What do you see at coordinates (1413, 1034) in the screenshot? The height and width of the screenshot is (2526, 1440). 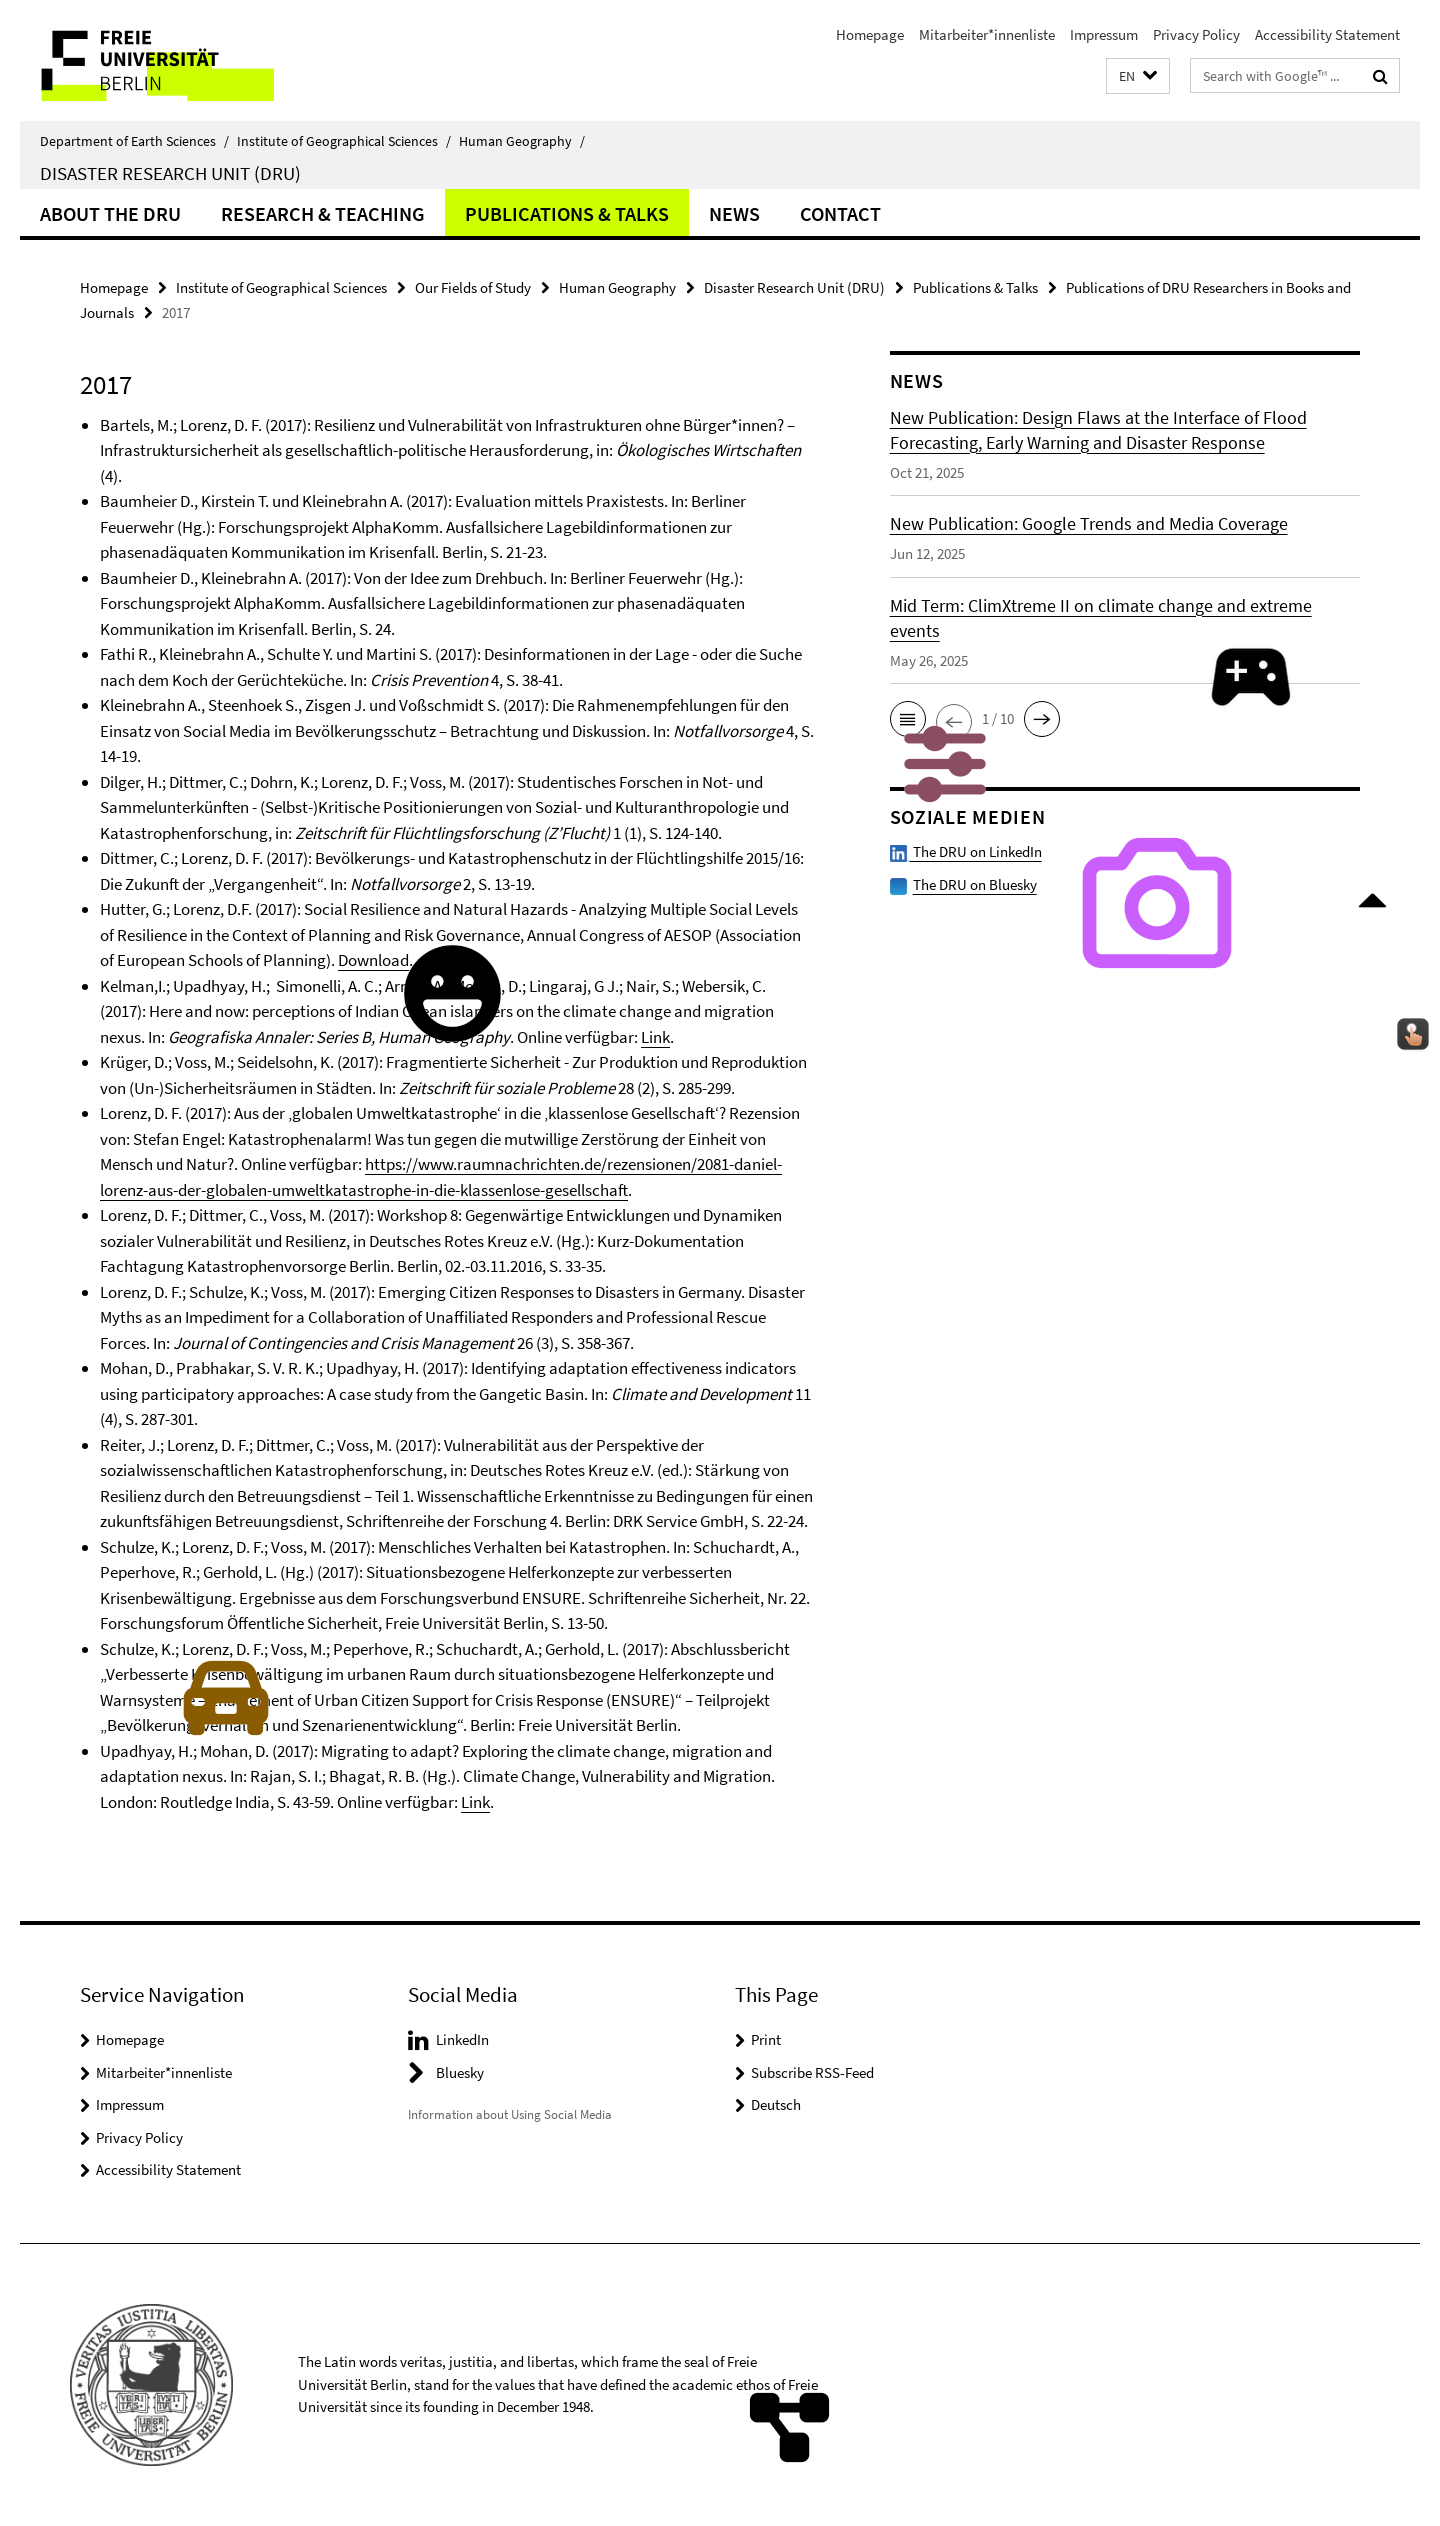 I see `touchscreen input settings` at bounding box center [1413, 1034].